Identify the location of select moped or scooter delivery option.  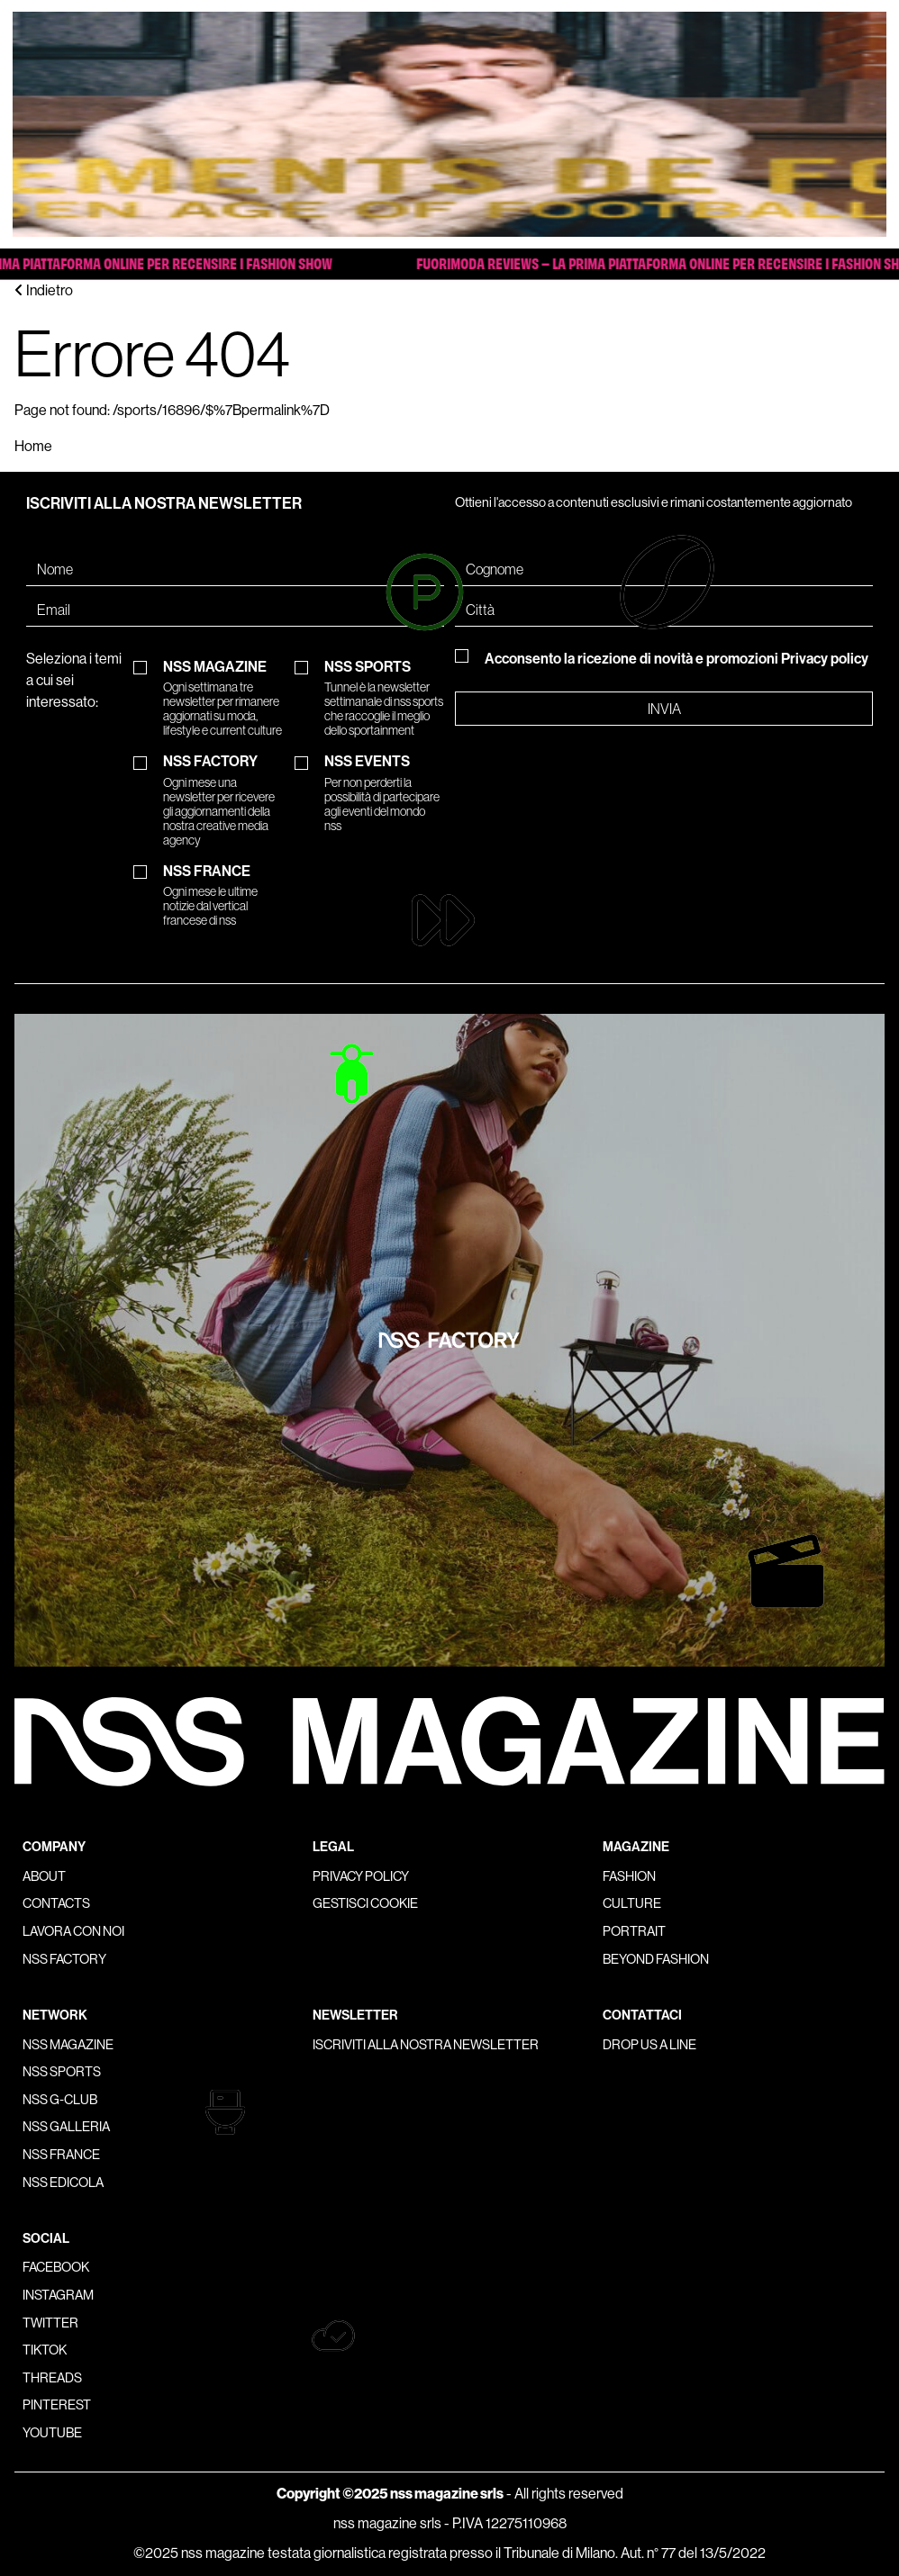
(351, 1073).